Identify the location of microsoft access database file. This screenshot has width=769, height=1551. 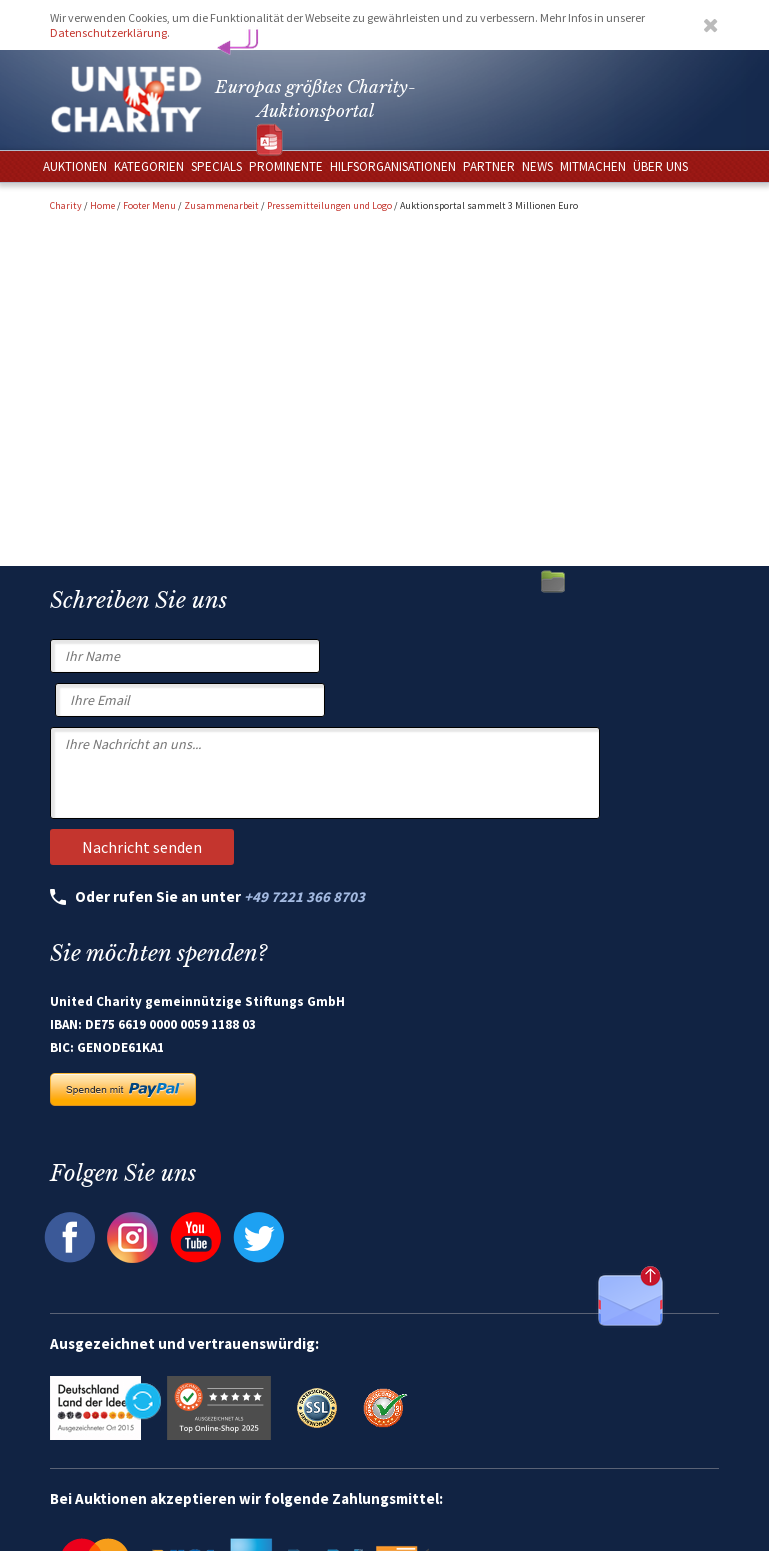
(269, 139).